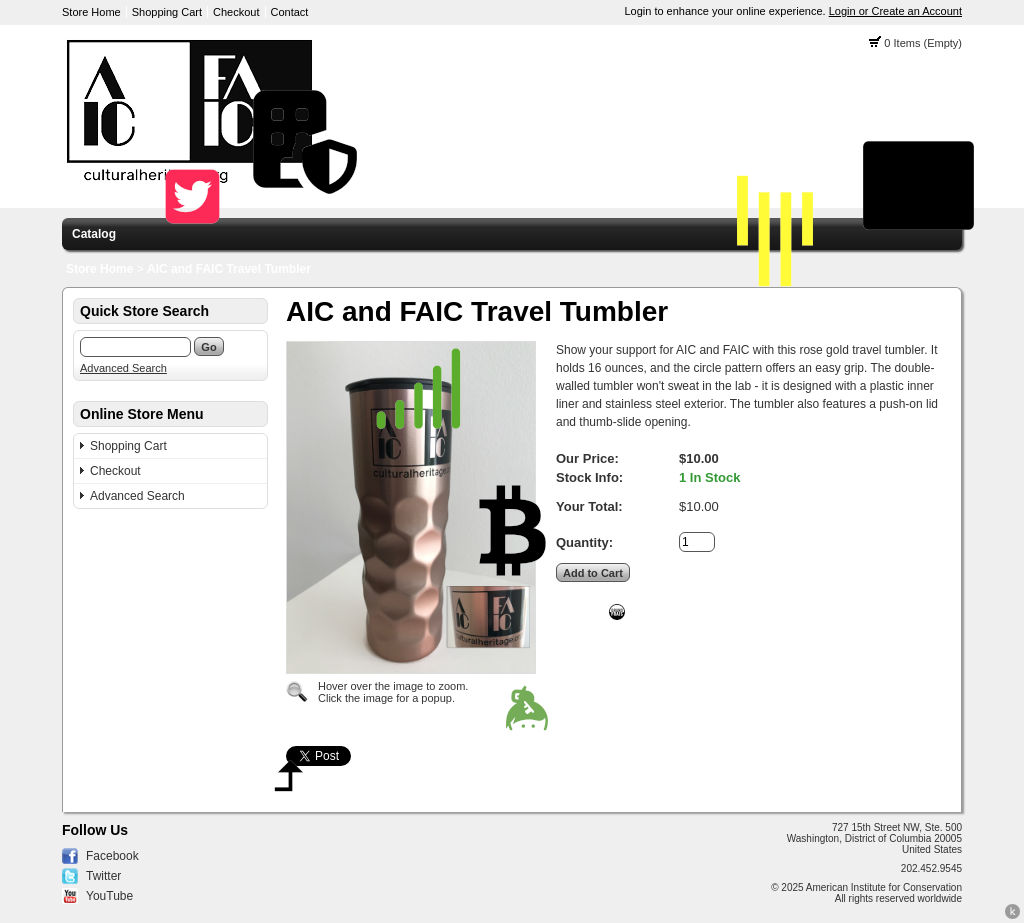 The image size is (1024, 923). Describe the element at coordinates (288, 777) in the screenshot. I see `turn right then continue forward` at that location.